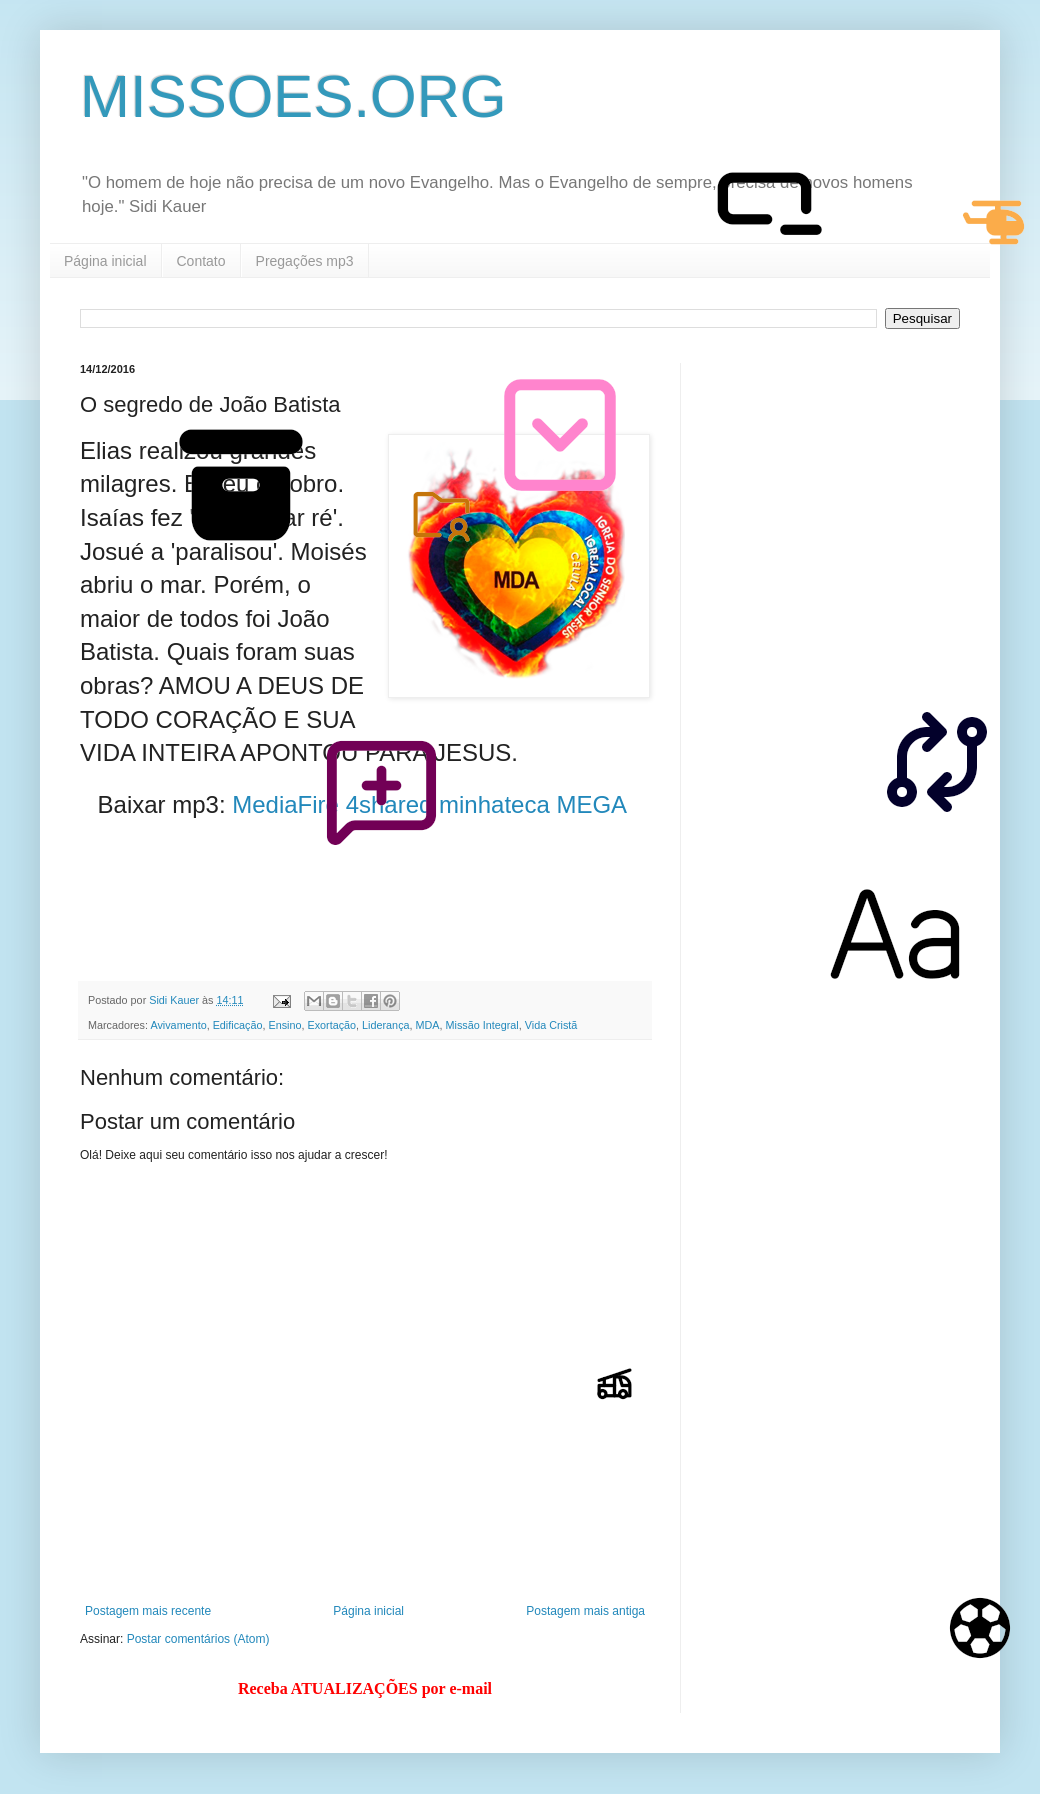 Image resolution: width=1040 pixels, height=1794 pixels. Describe the element at coordinates (980, 1628) in the screenshot. I see `access soccer or football-related content` at that location.